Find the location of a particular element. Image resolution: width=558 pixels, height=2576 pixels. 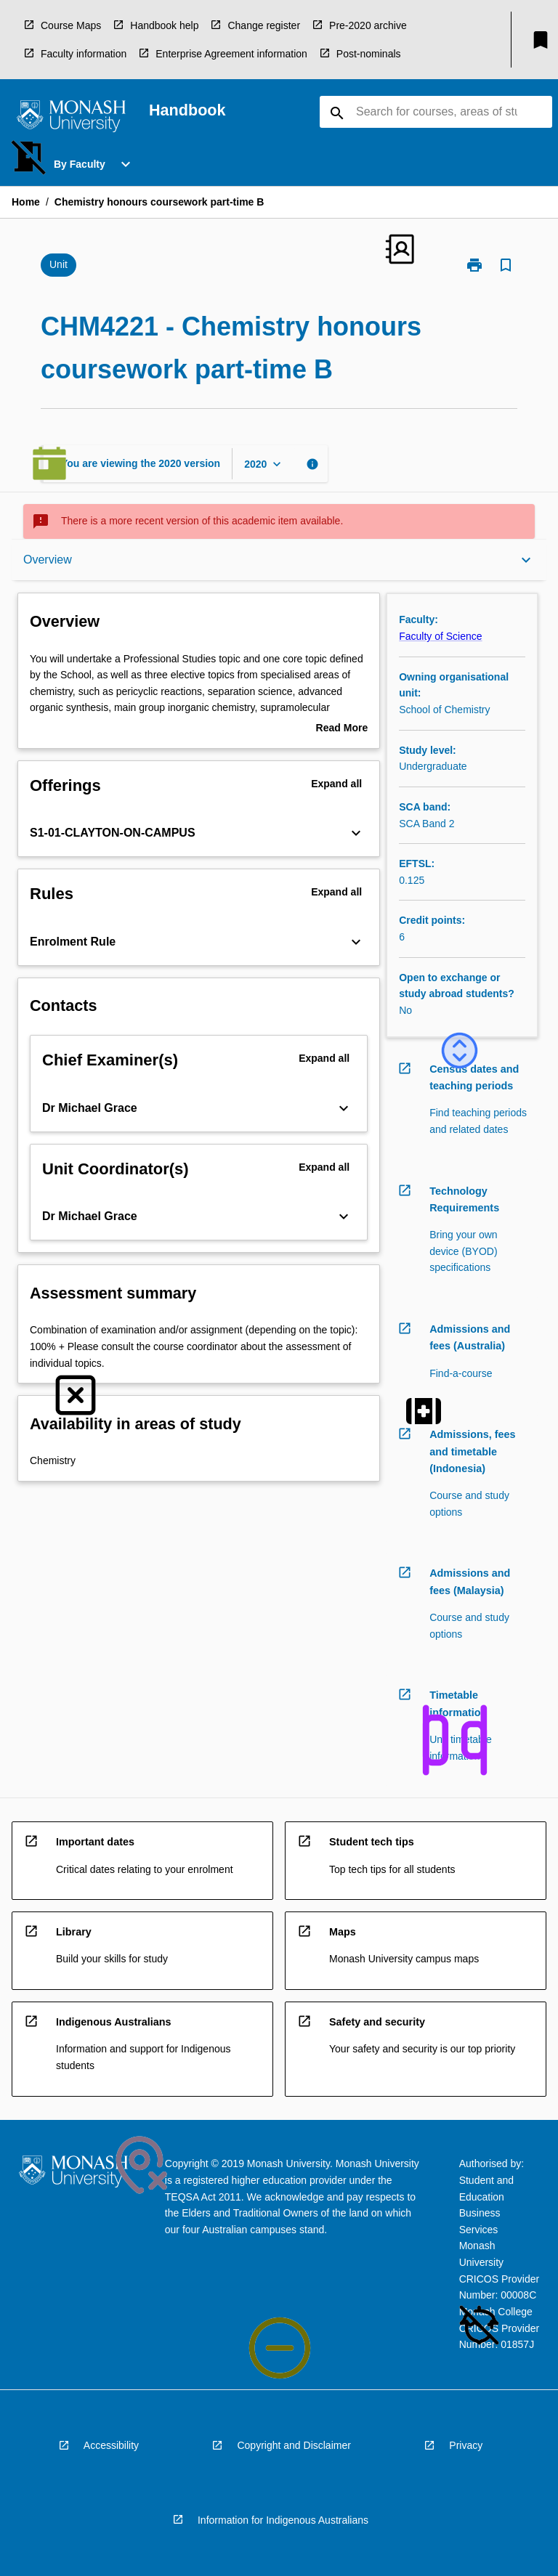

expand or collapse a section is located at coordinates (459, 1050).